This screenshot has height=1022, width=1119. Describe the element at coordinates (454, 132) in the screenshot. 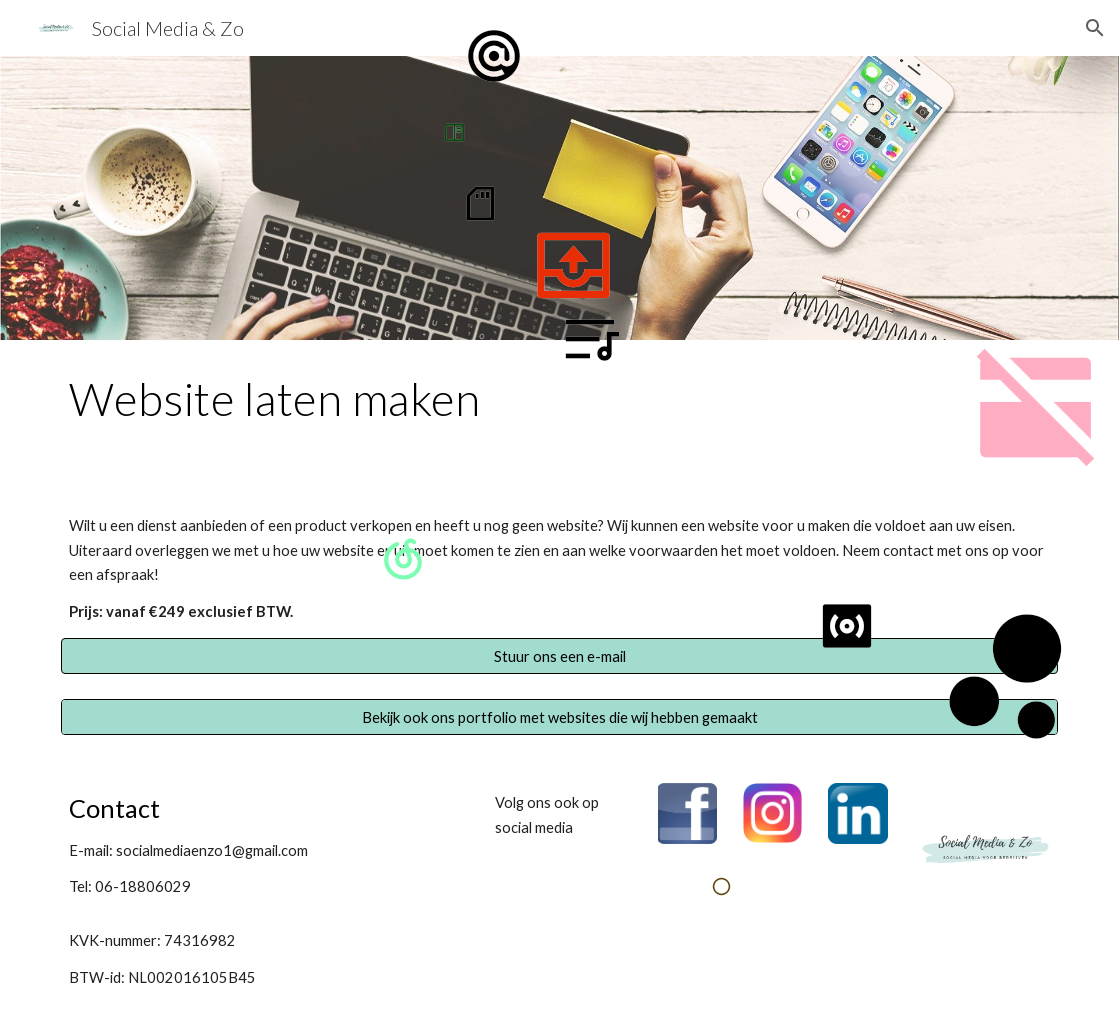

I see `open reading mode or e-reader` at that location.